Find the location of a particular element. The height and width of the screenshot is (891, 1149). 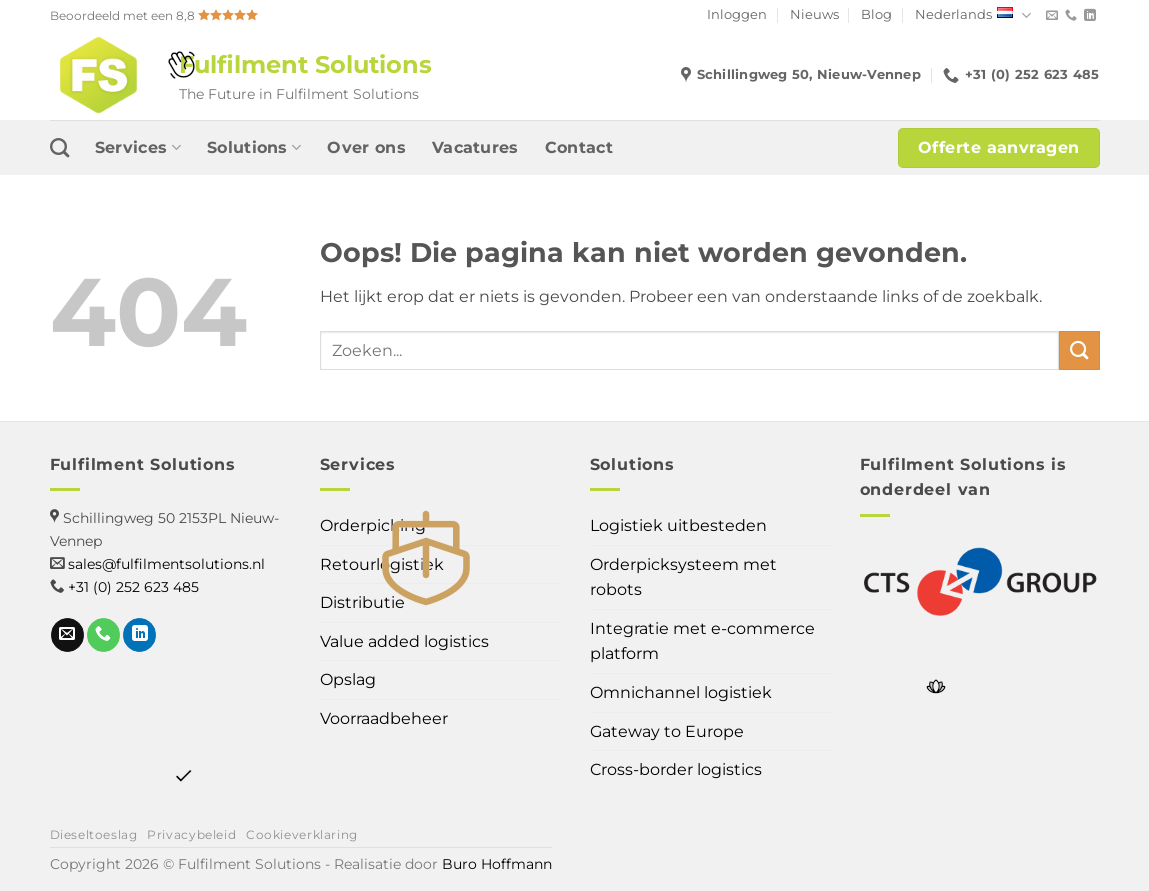

open meditation or mindfulness feature is located at coordinates (936, 687).